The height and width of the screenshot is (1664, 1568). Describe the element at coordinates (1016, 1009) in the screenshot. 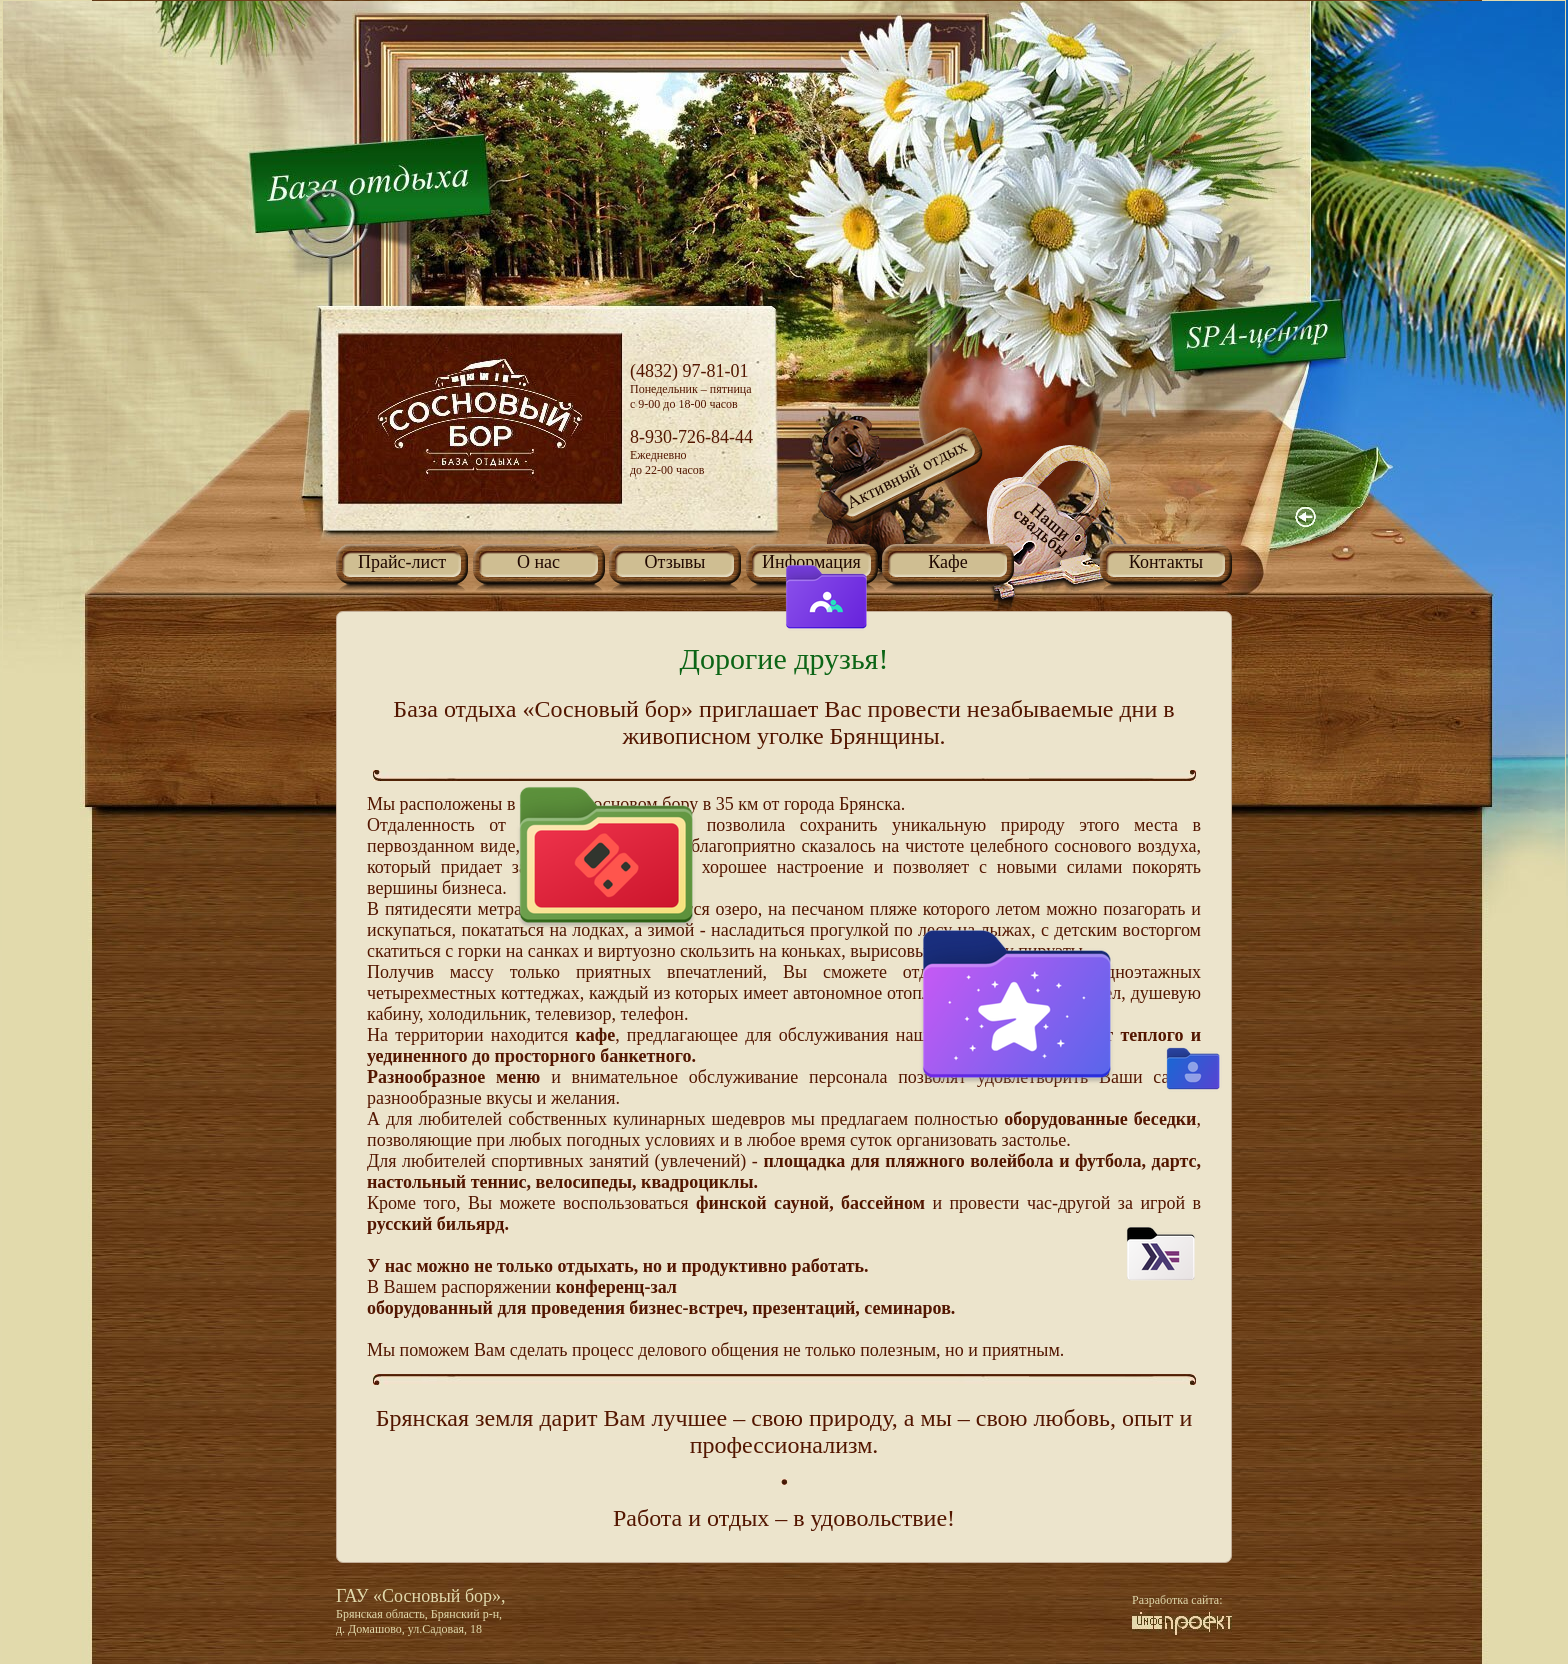

I see `open telegram premium files folder` at that location.